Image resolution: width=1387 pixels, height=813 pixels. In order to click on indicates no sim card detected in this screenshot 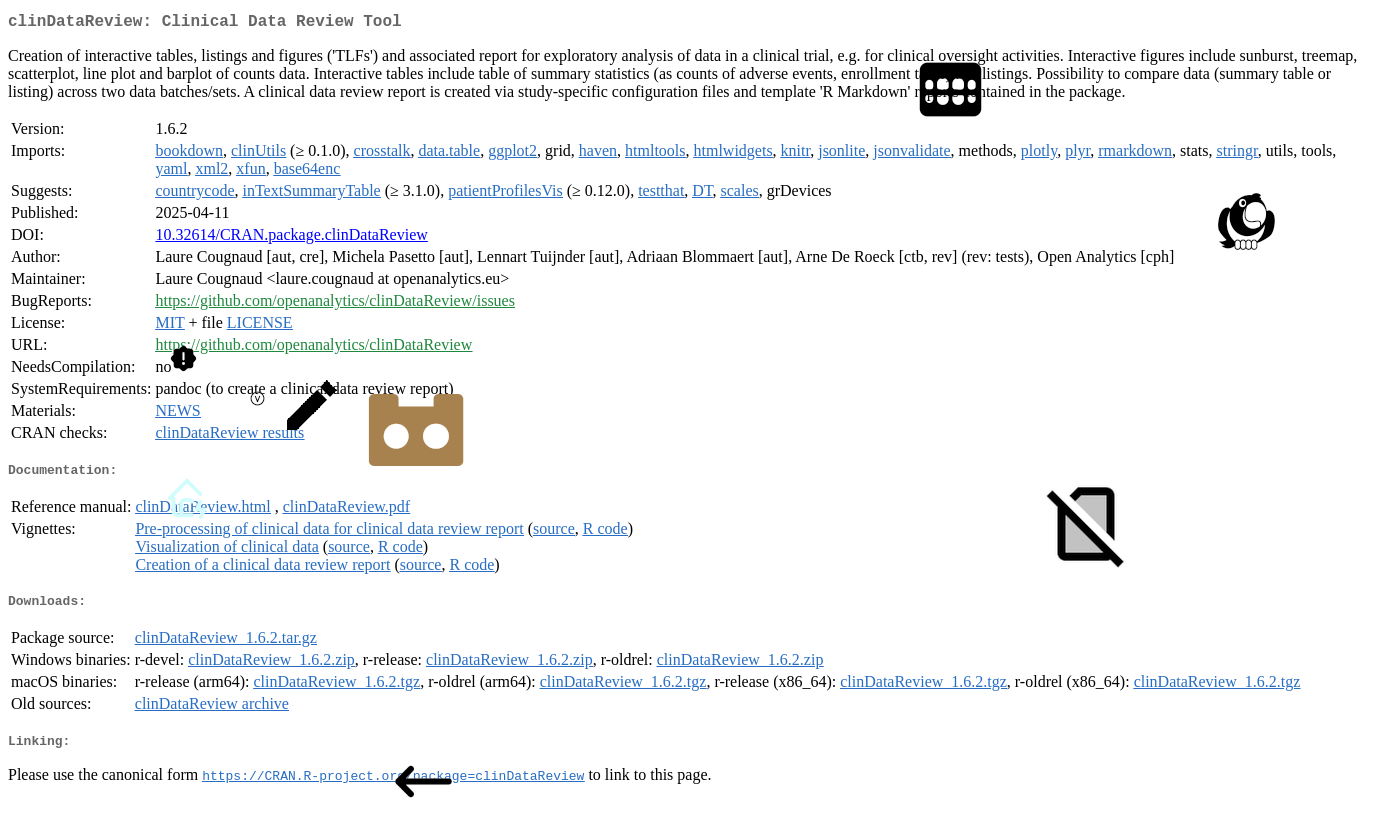, I will do `click(1086, 524)`.